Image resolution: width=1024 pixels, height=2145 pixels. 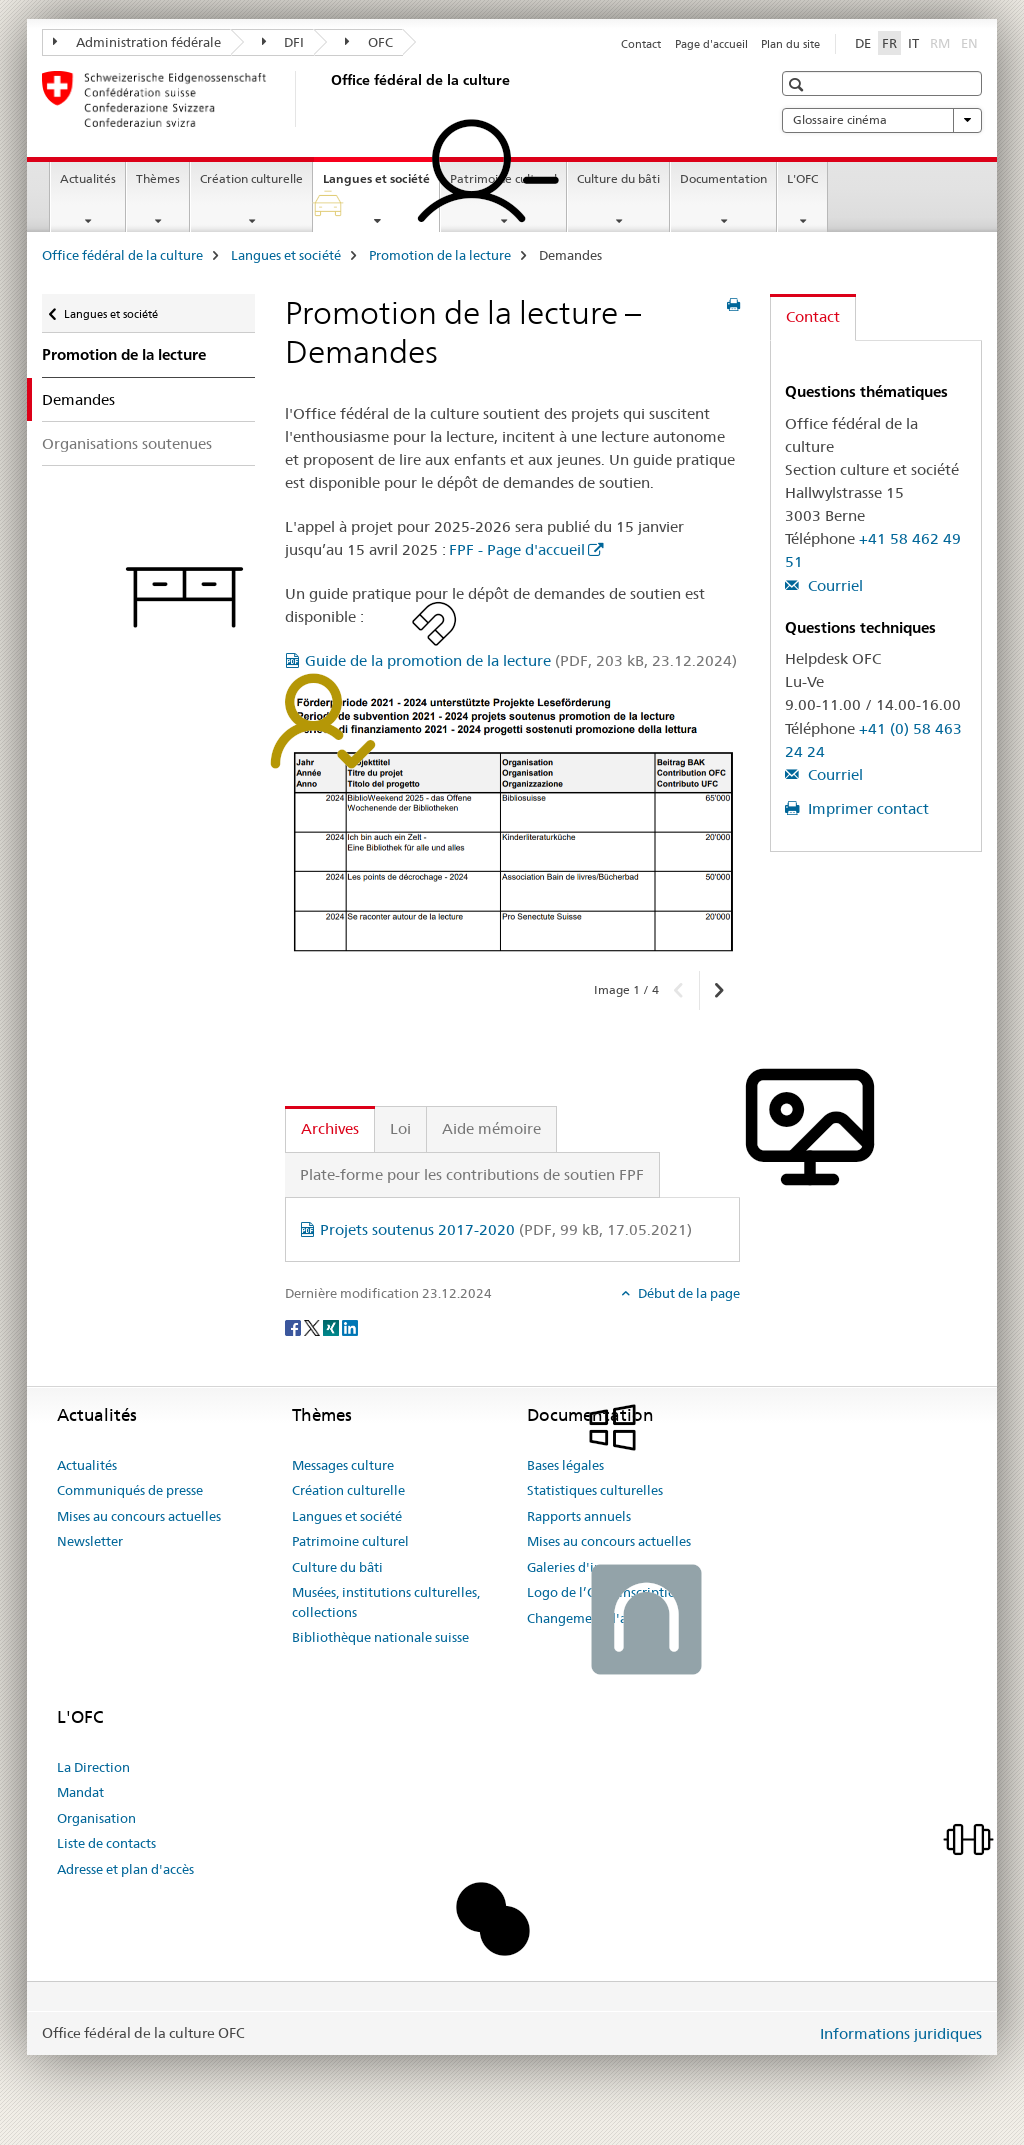 What do you see at coordinates (493, 1919) in the screenshot?
I see `merge or combine selected items` at bounding box center [493, 1919].